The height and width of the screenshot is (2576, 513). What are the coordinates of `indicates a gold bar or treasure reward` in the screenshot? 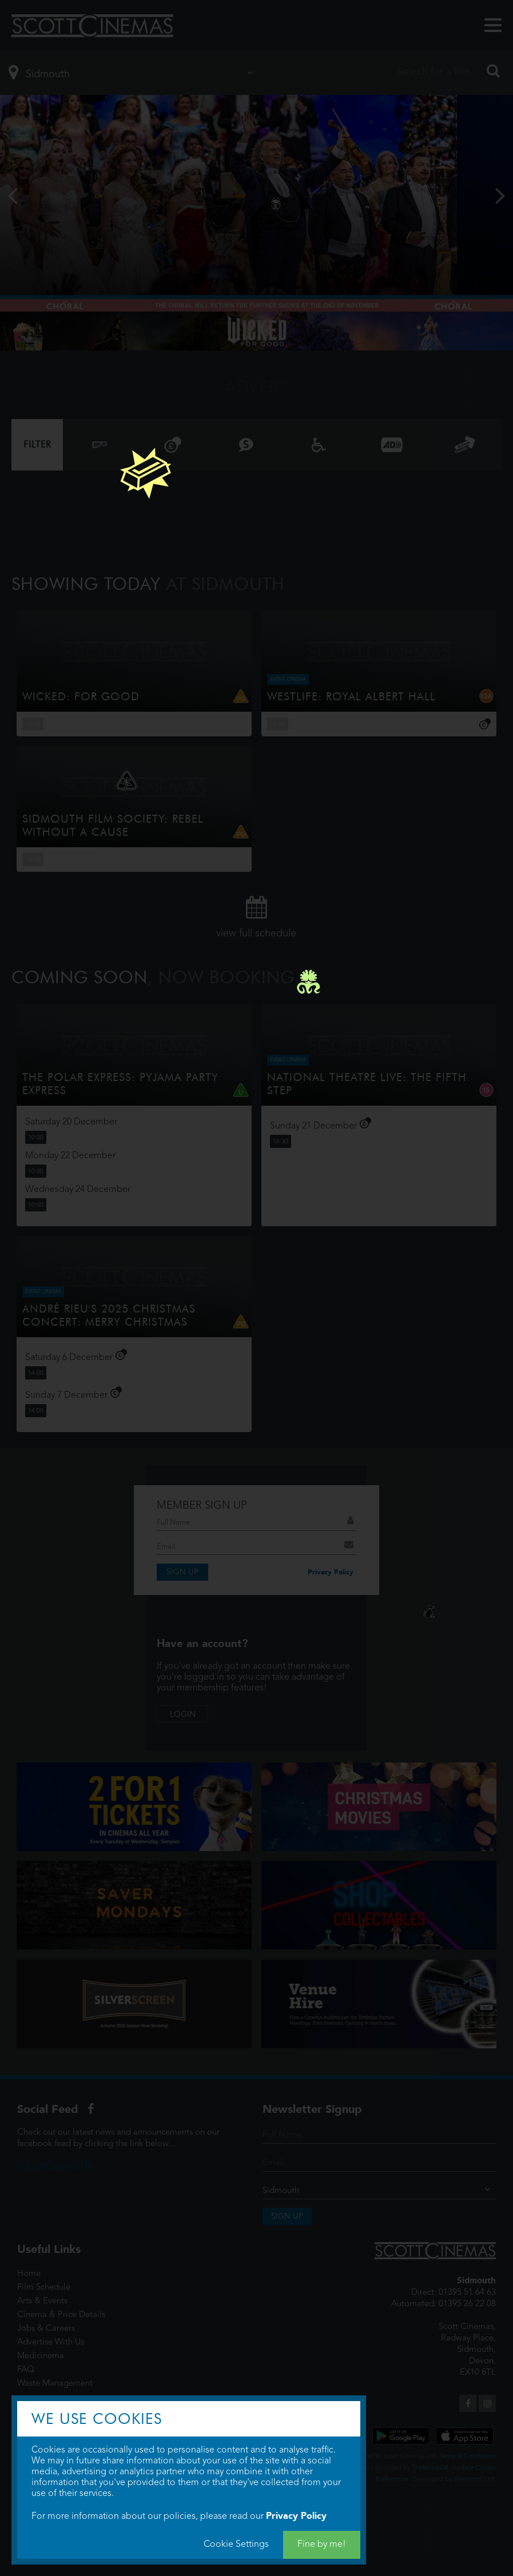 It's located at (146, 473).